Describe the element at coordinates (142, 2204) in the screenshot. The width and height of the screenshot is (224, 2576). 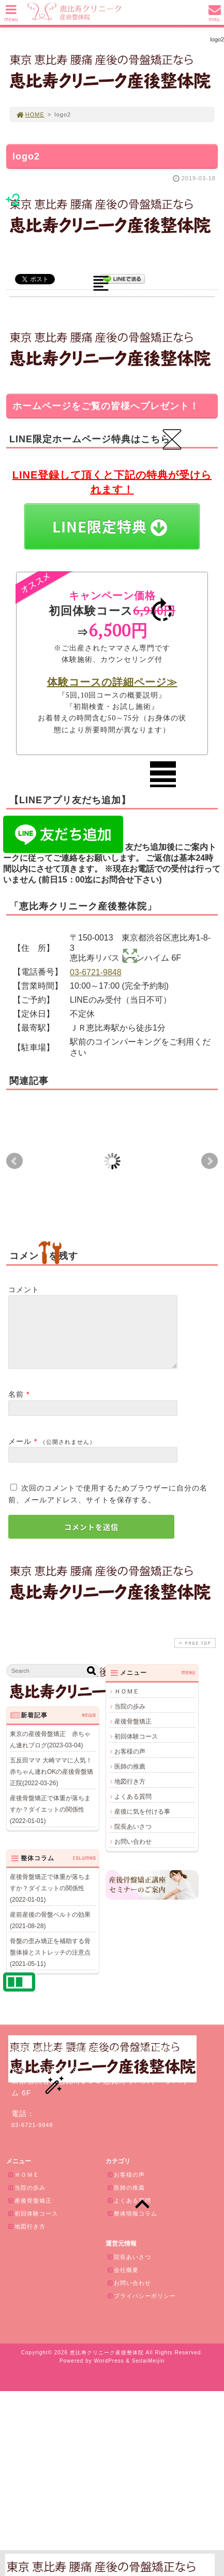
I see `collapse an expanded section` at that location.